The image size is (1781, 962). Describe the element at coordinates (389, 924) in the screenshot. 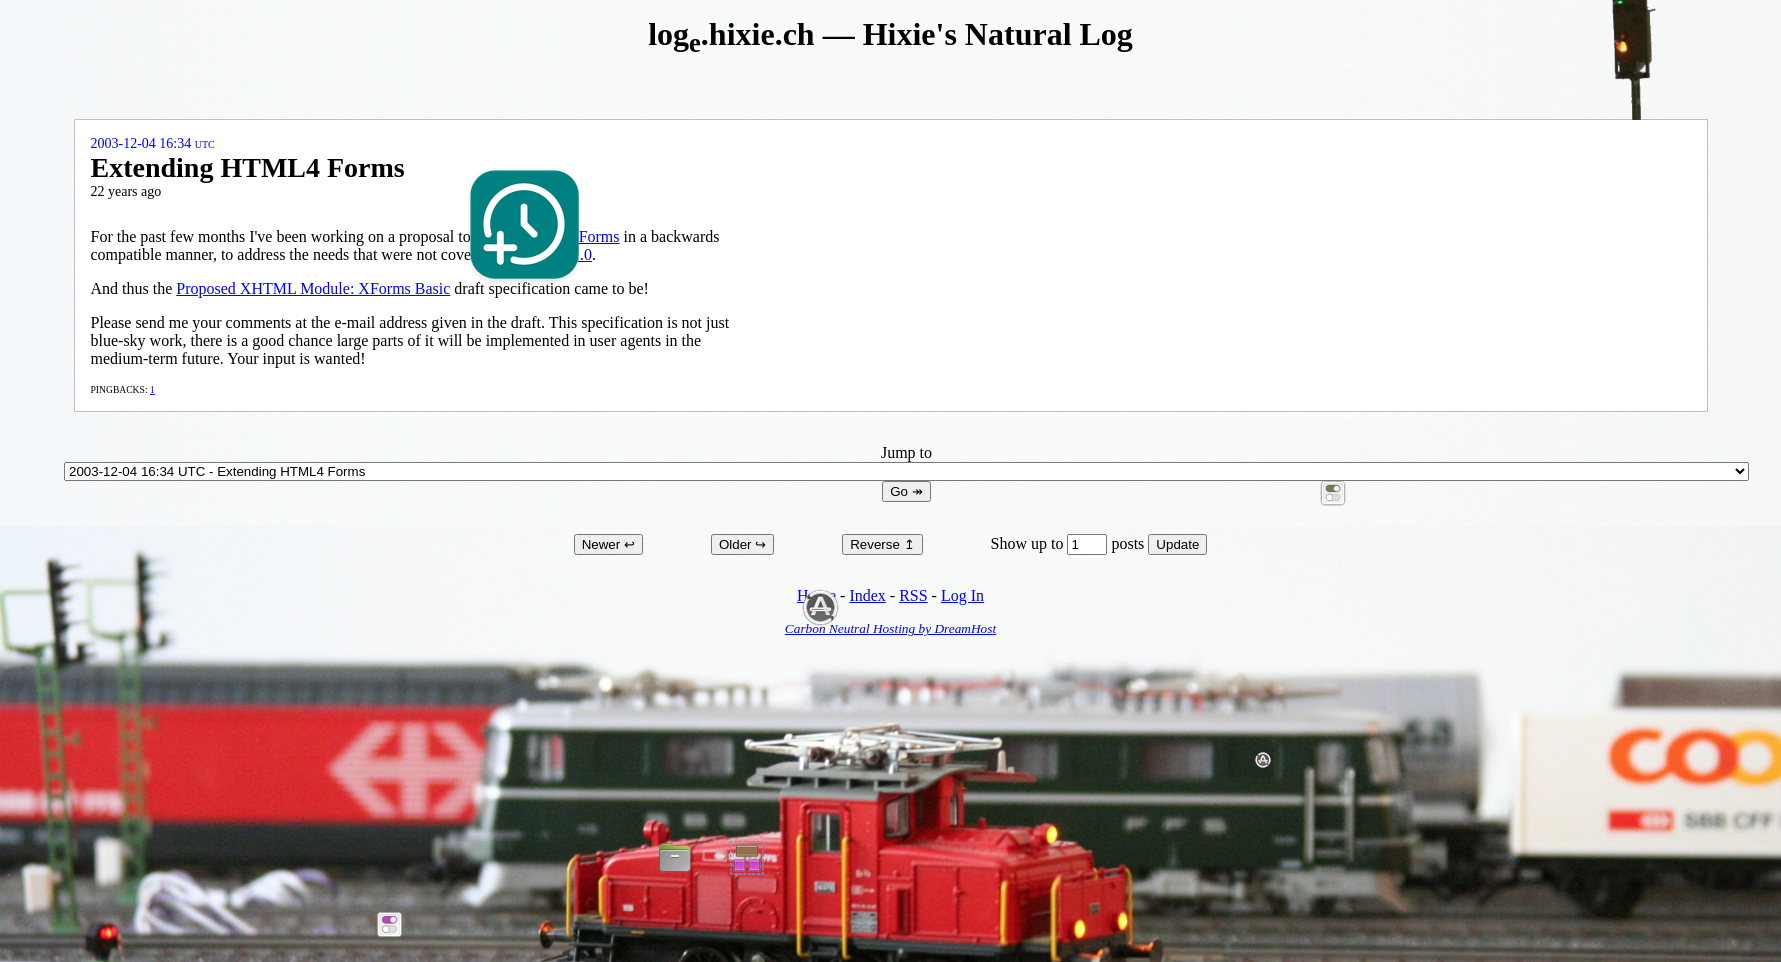

I see `open system tweaks or settings customization` at that location.